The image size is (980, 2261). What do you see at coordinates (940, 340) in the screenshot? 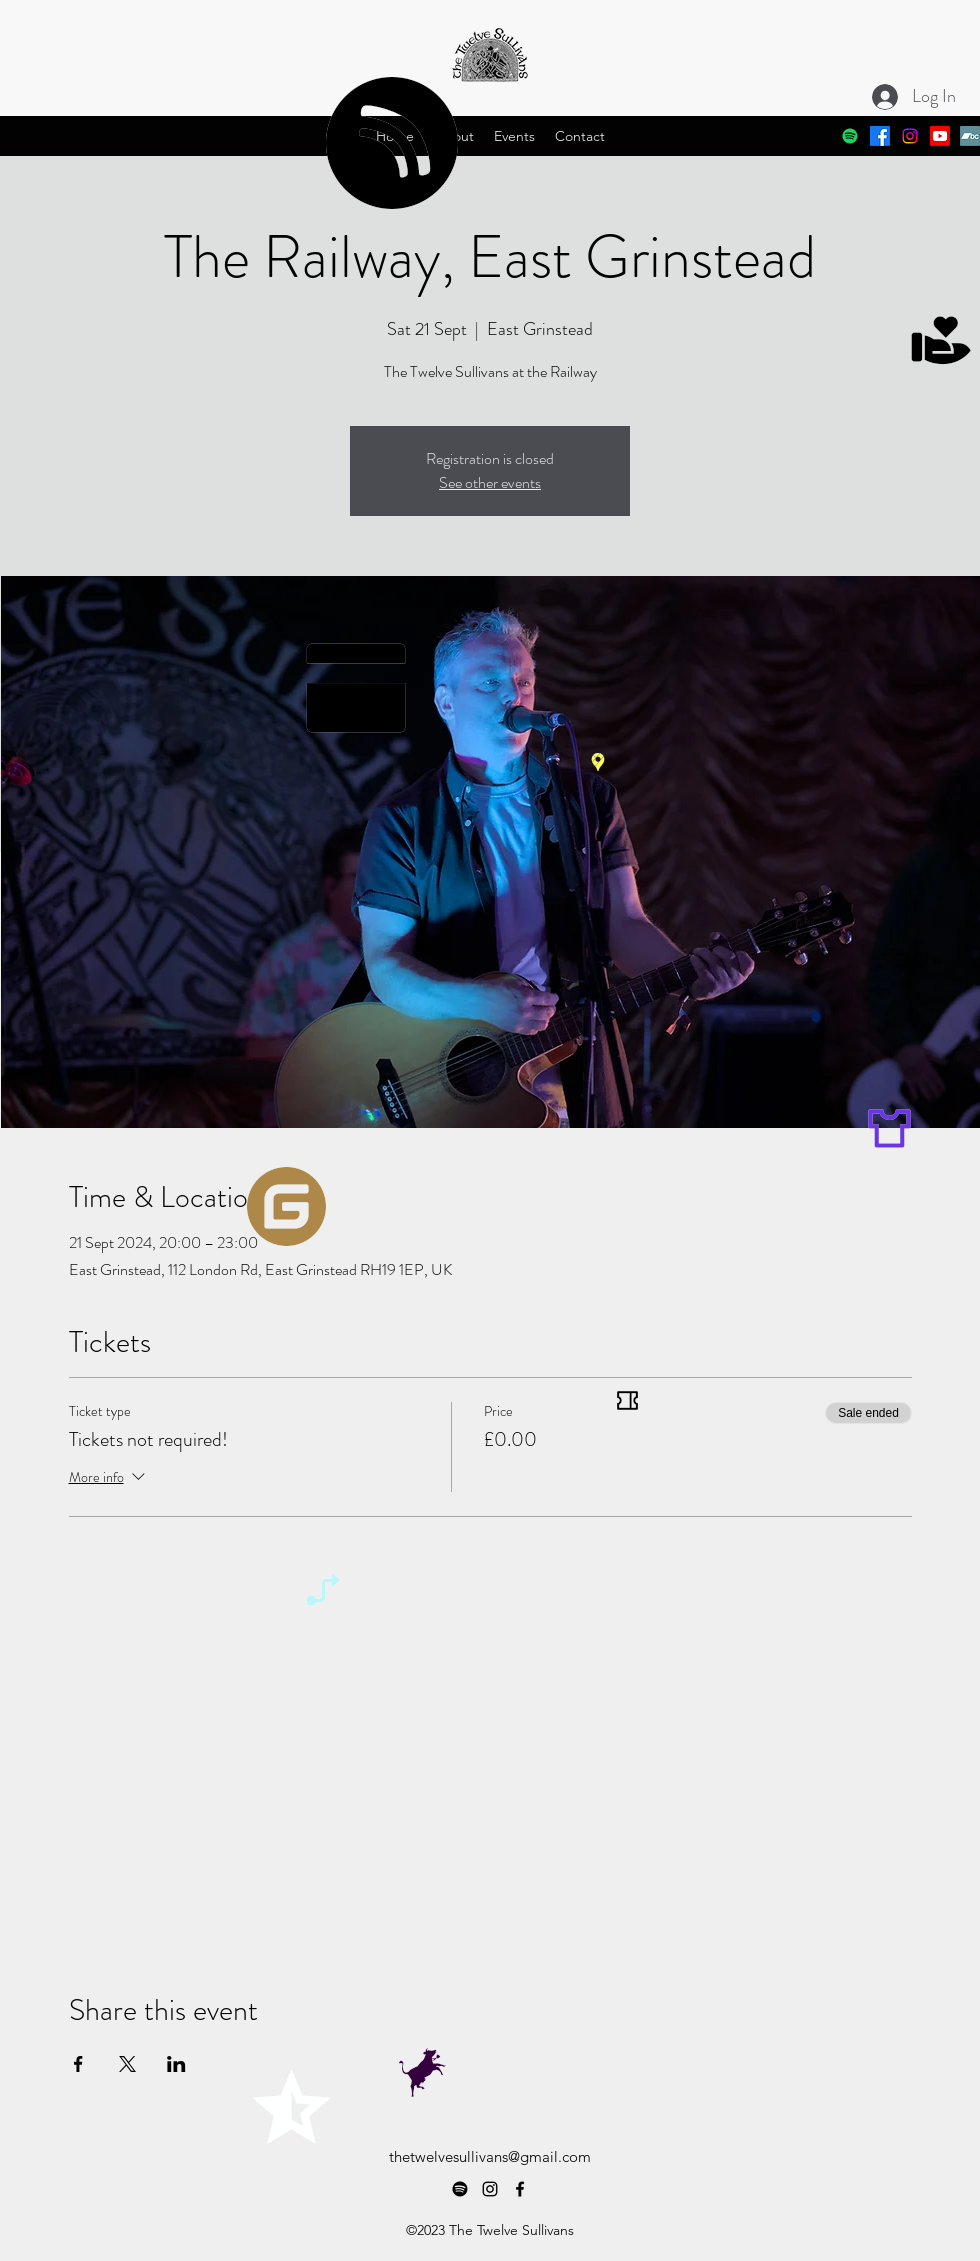
I see `donate or make a charitable contribution` at bounding box center [940, 340].